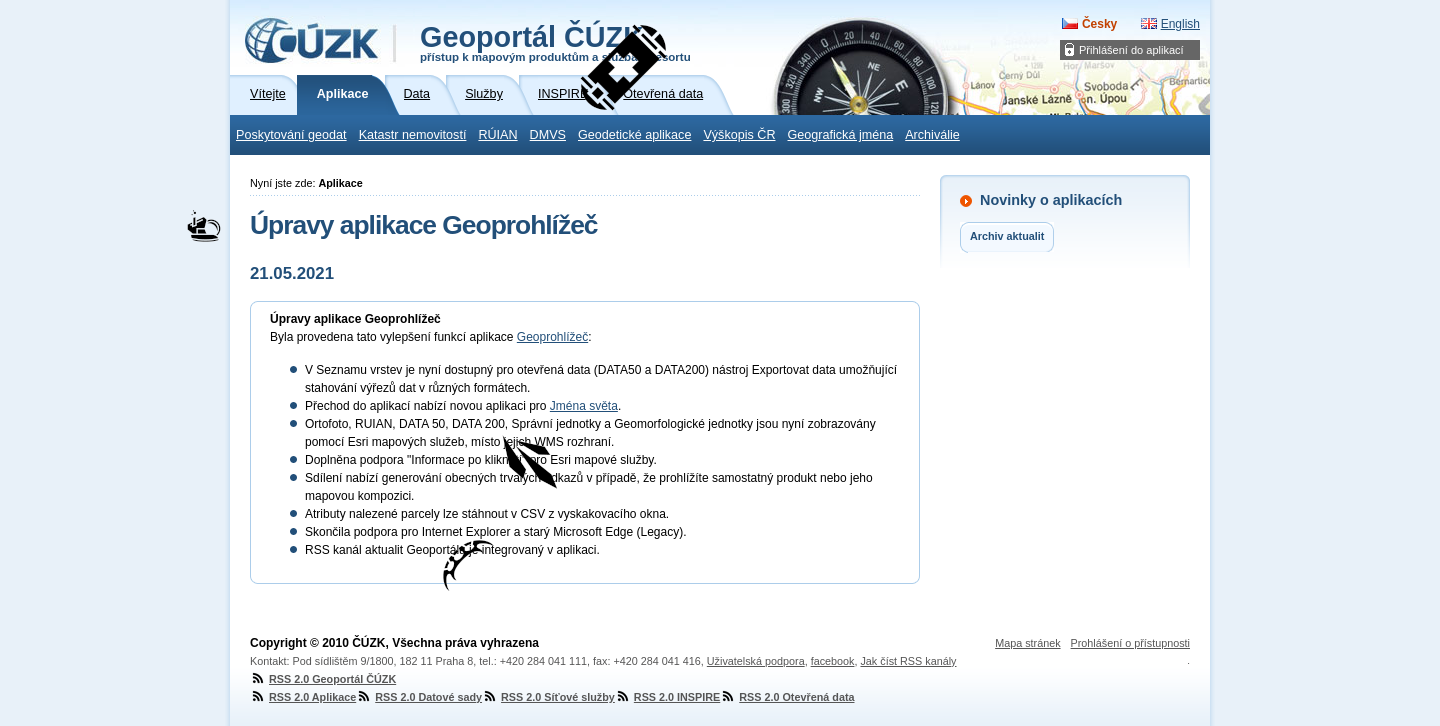 This screenshot has width=1440, height=726. Describe the element at coordinates (468, 565) in the screenshot. I see `select the bat'leth weapon in a game inventory` at that location.